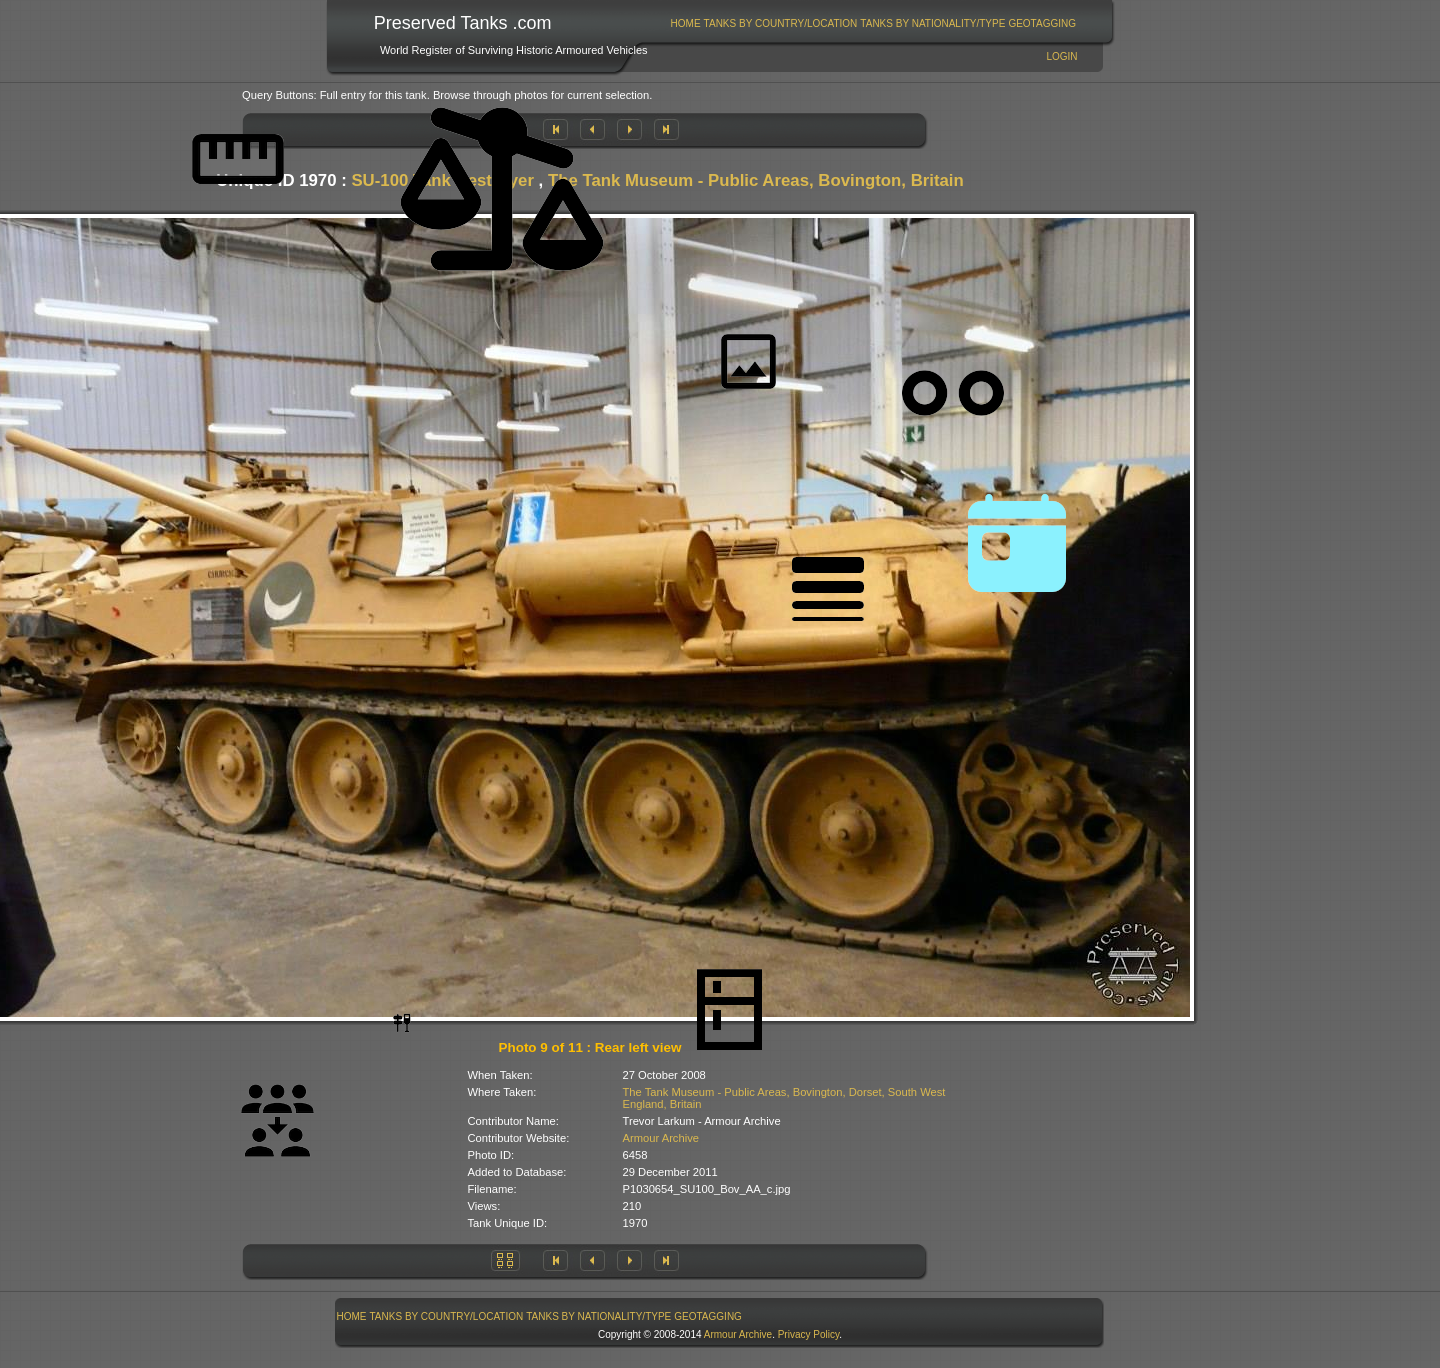  I want to click on adjust line thickness or stroke weight, so click(828, 589).